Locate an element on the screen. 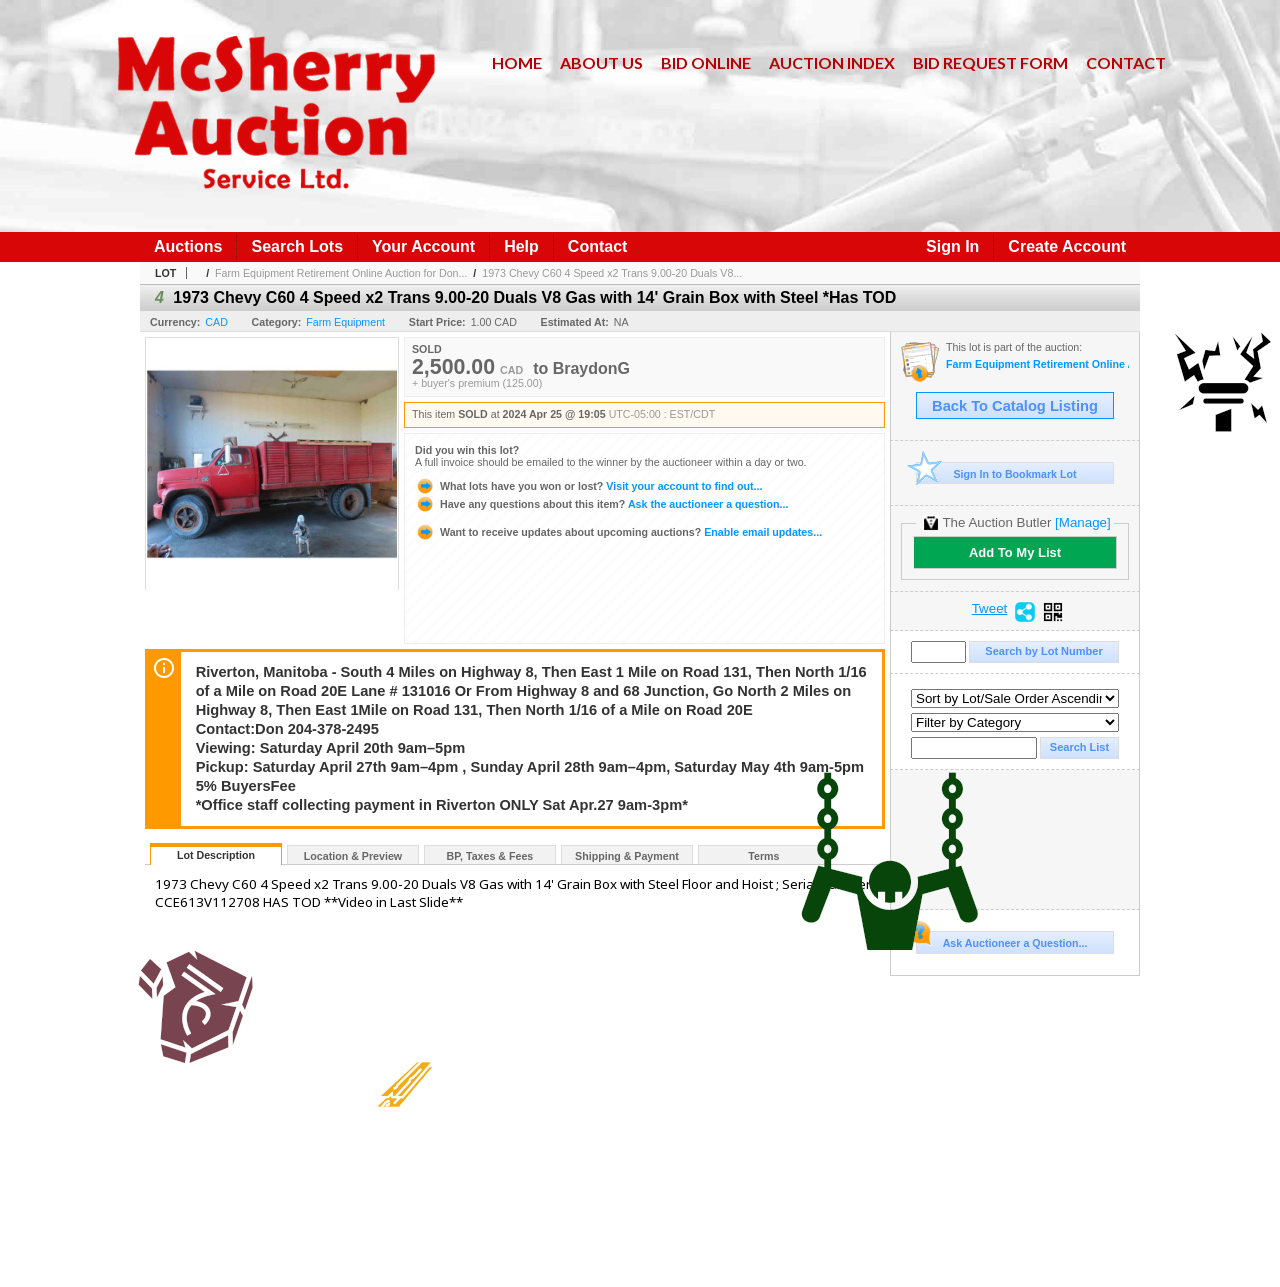  indicates a corrupted or damaged file is located at coordinates (196, 1007).